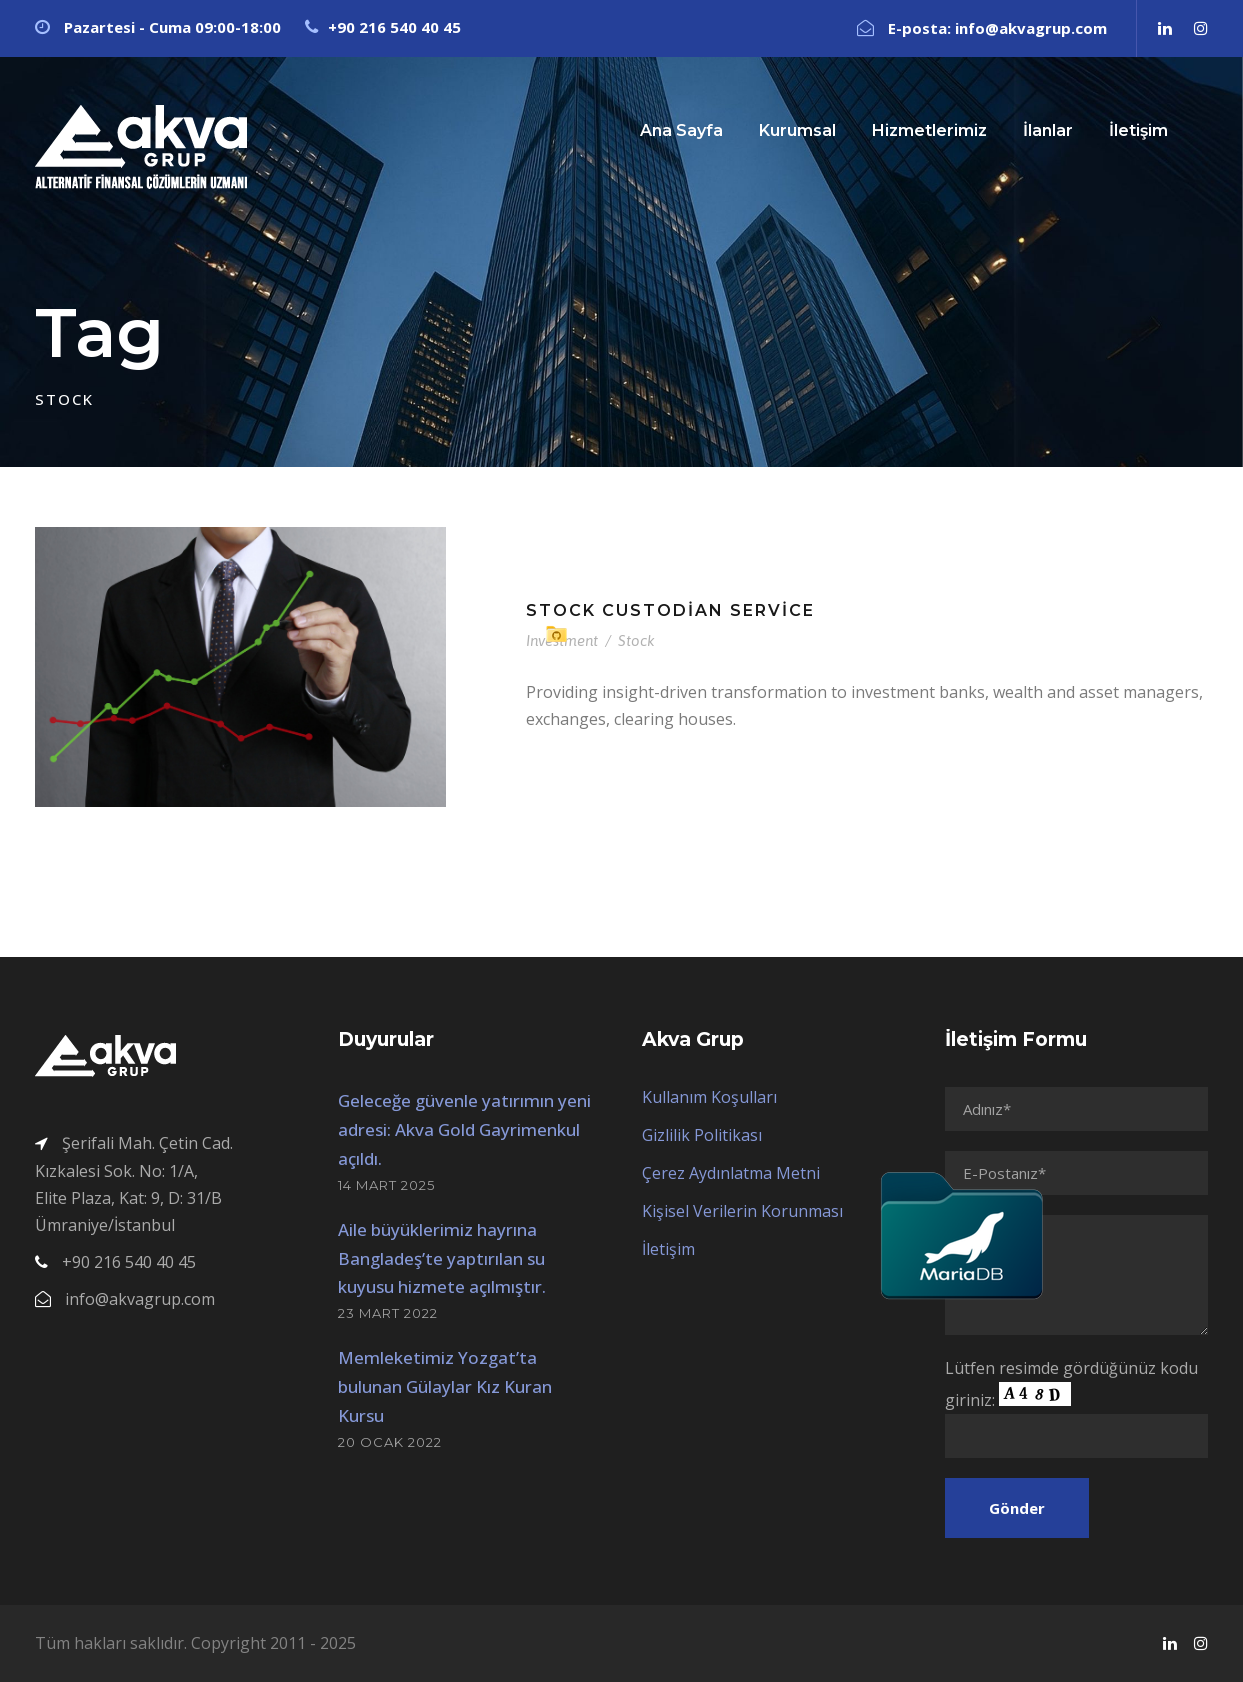 The width and height of the screenshot is (1243, 1682). What do you see at coordinates (961, 1240) in the screenshot?
I see `open MariaDB database files folder` at bounding box center [961, 1240].